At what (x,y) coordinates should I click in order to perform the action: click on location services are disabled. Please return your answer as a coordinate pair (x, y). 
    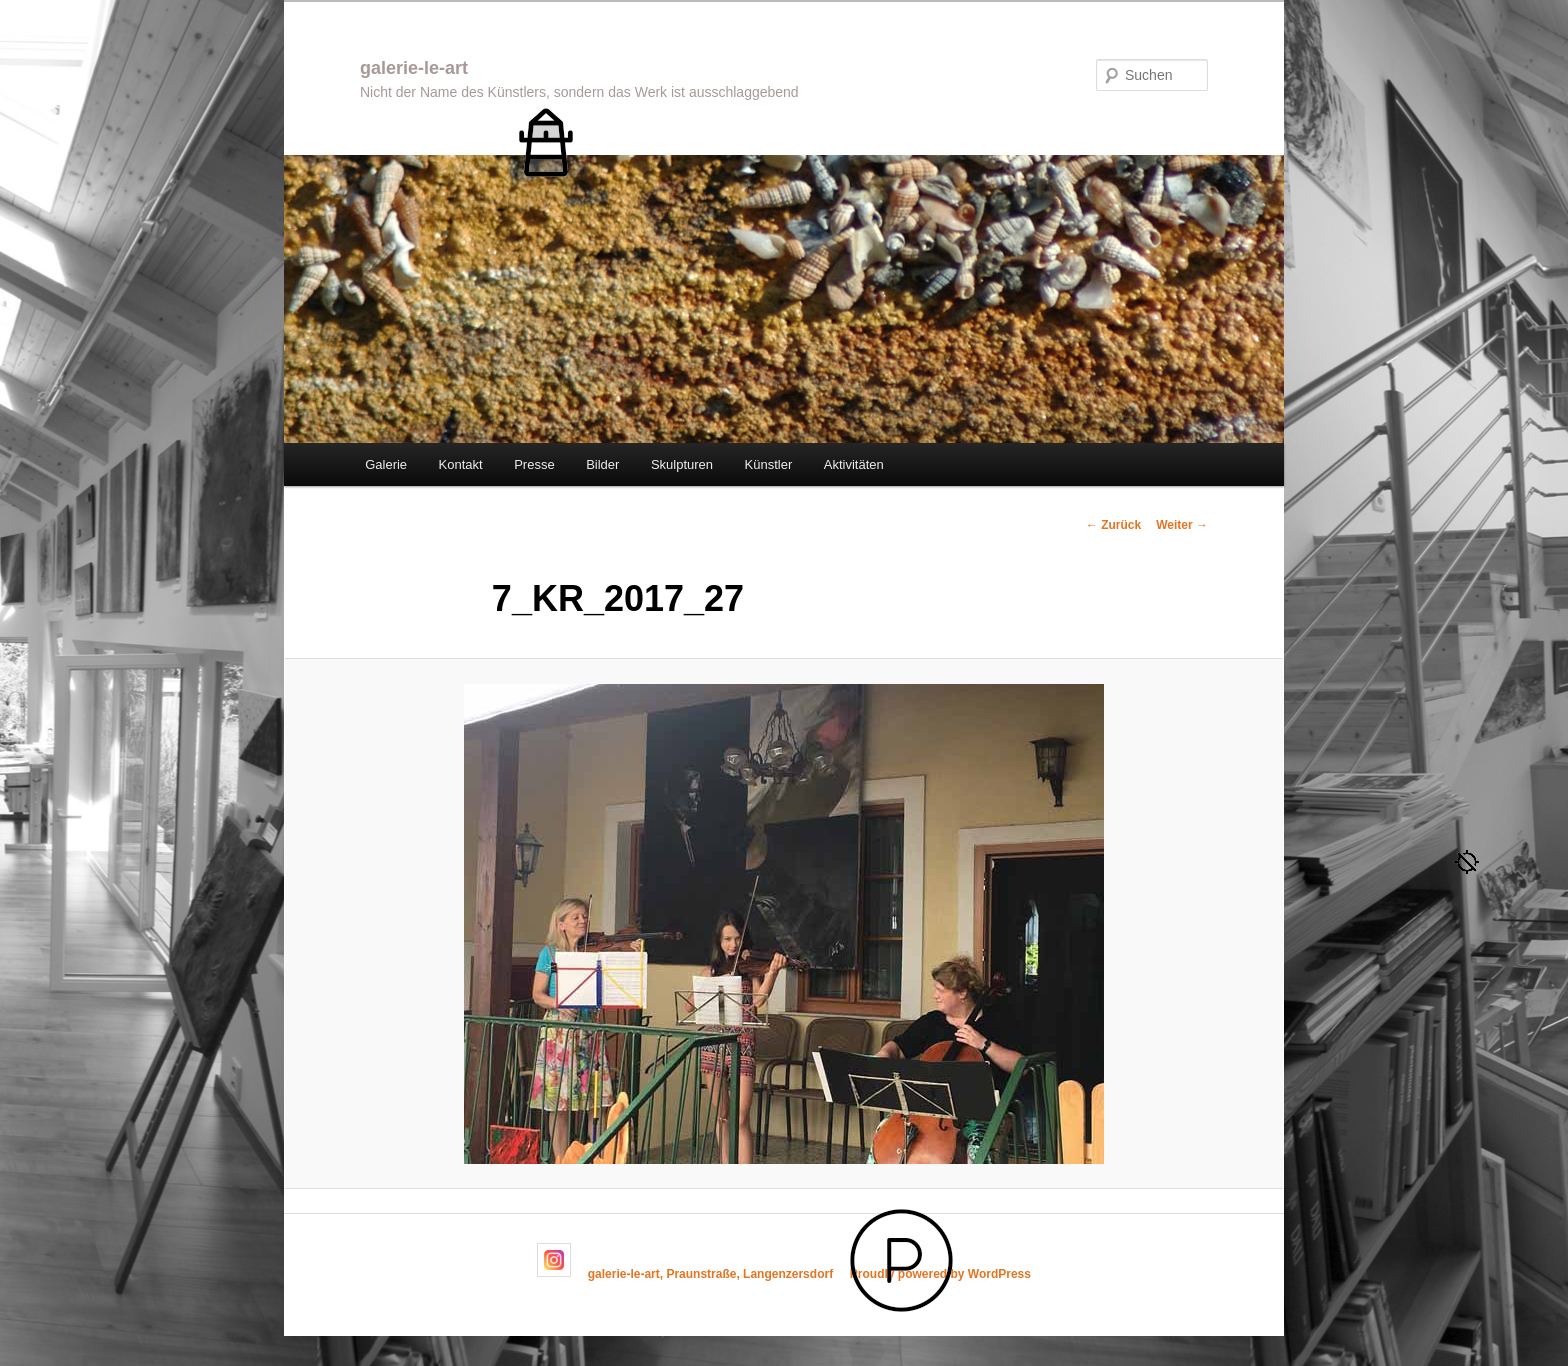
    Looking at the image, I should click on (1467, 862).